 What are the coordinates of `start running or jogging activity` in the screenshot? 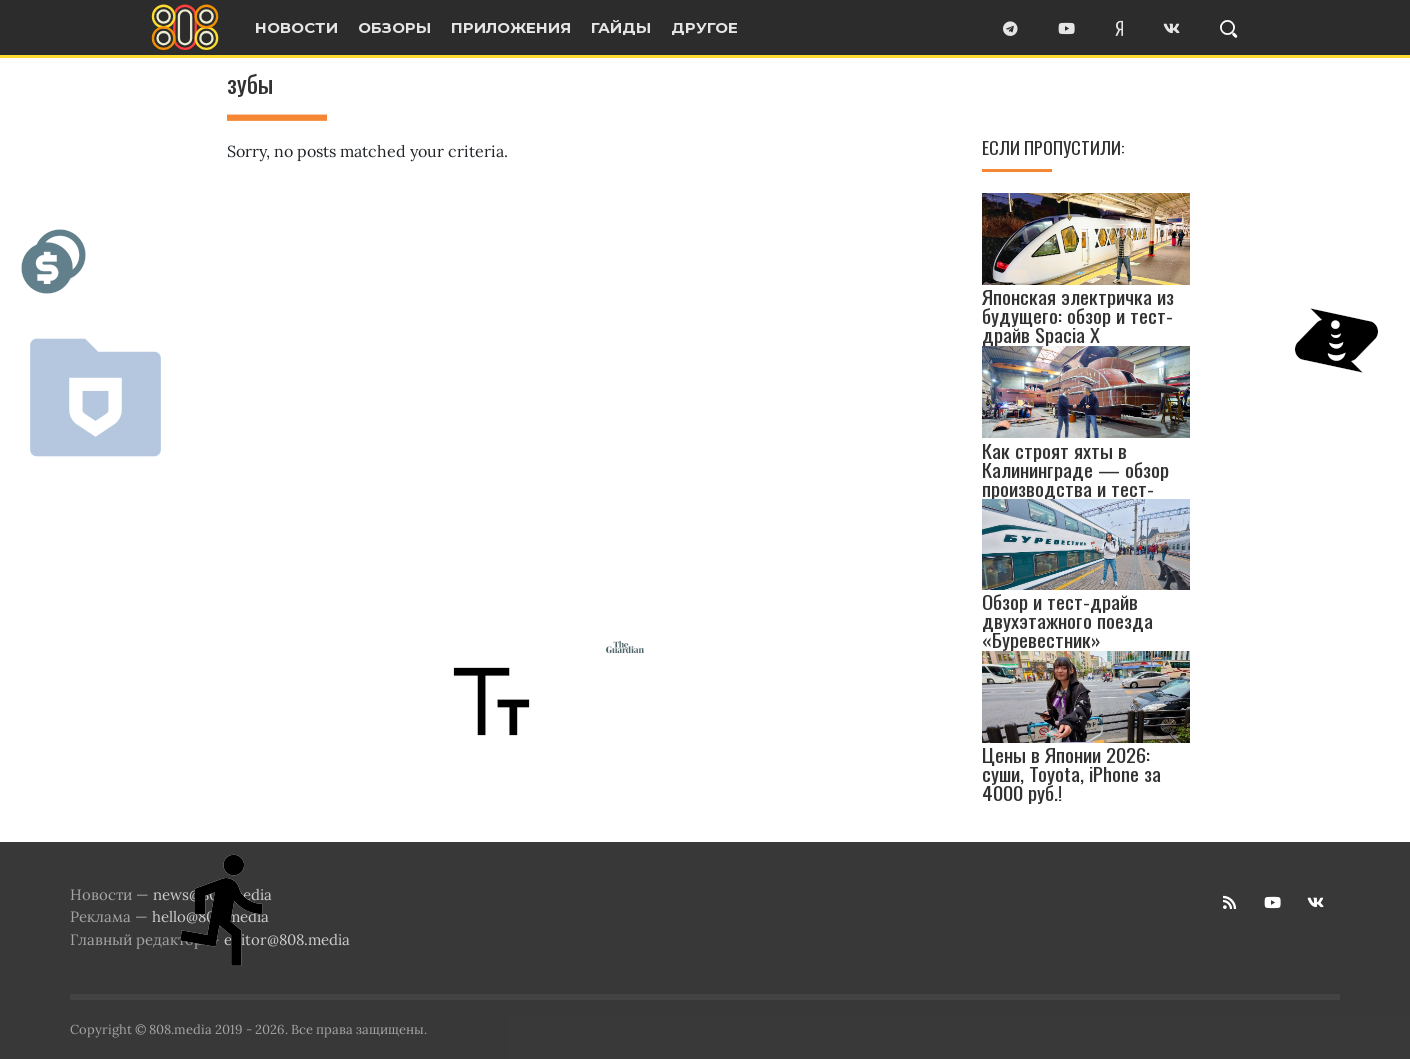 It's located at (226, 909).